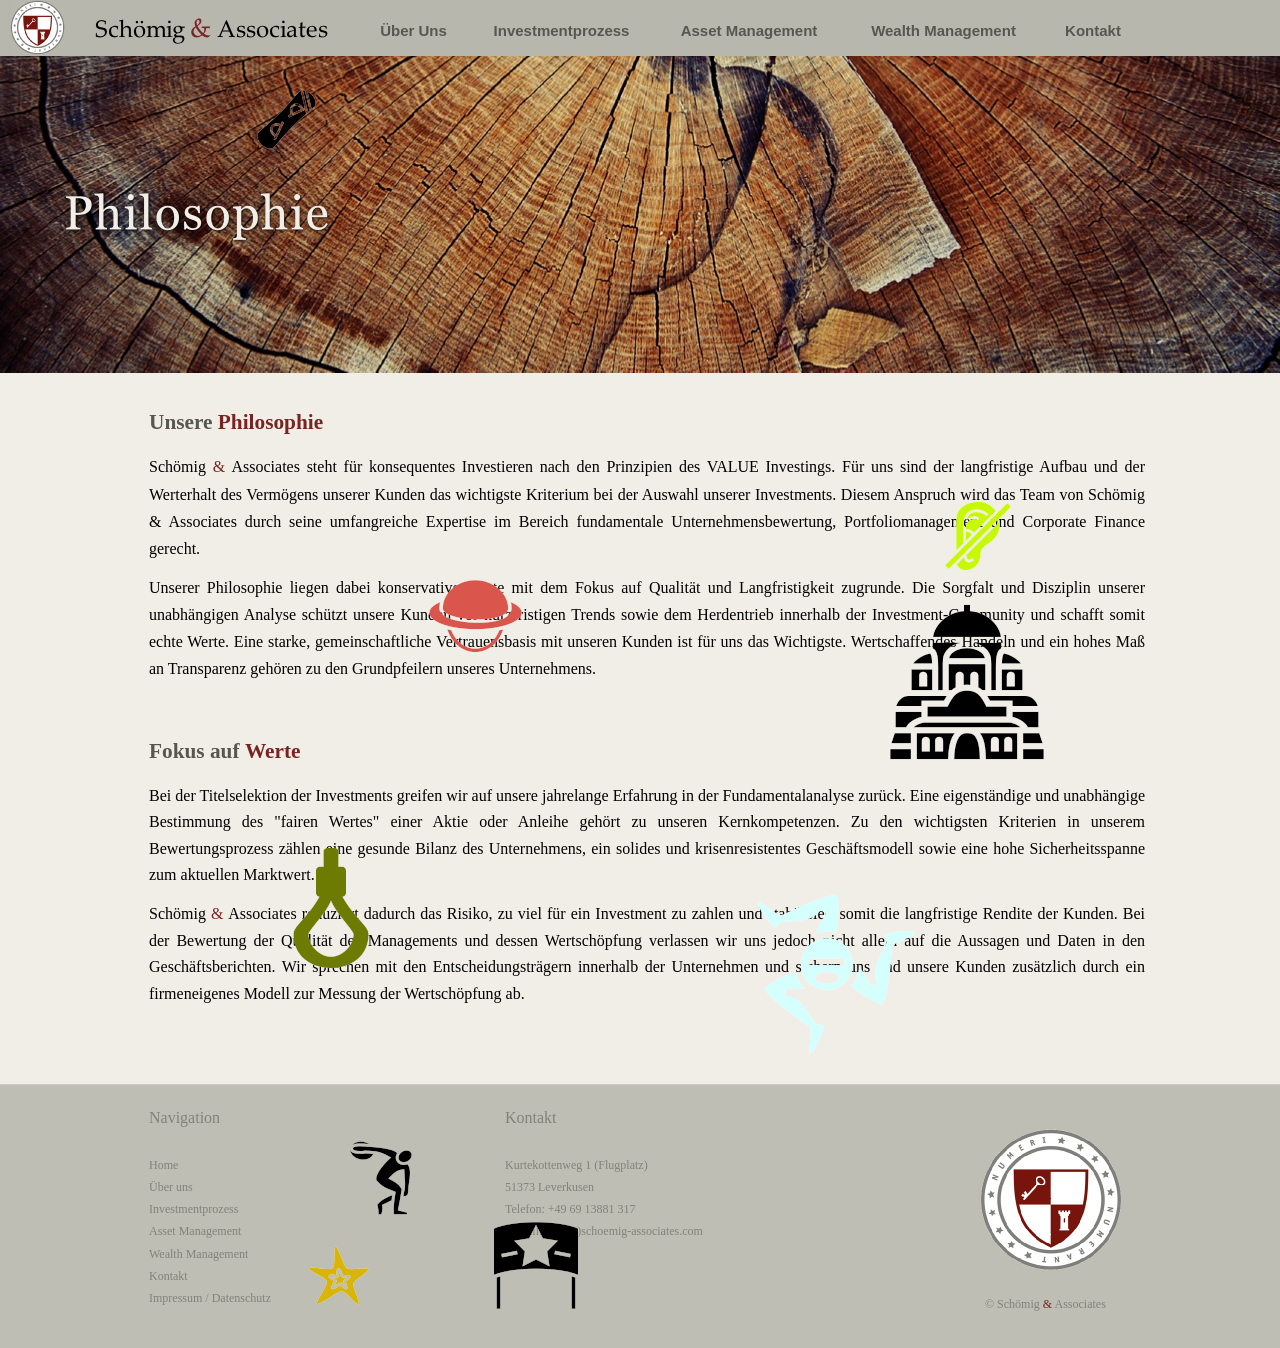 The image size is (1280, 1348). What do you see at coordinates (338, 1275) in the screenshot?
I see `indicates a beach or ocean-themed game level` at bounding box center [338, 1275].